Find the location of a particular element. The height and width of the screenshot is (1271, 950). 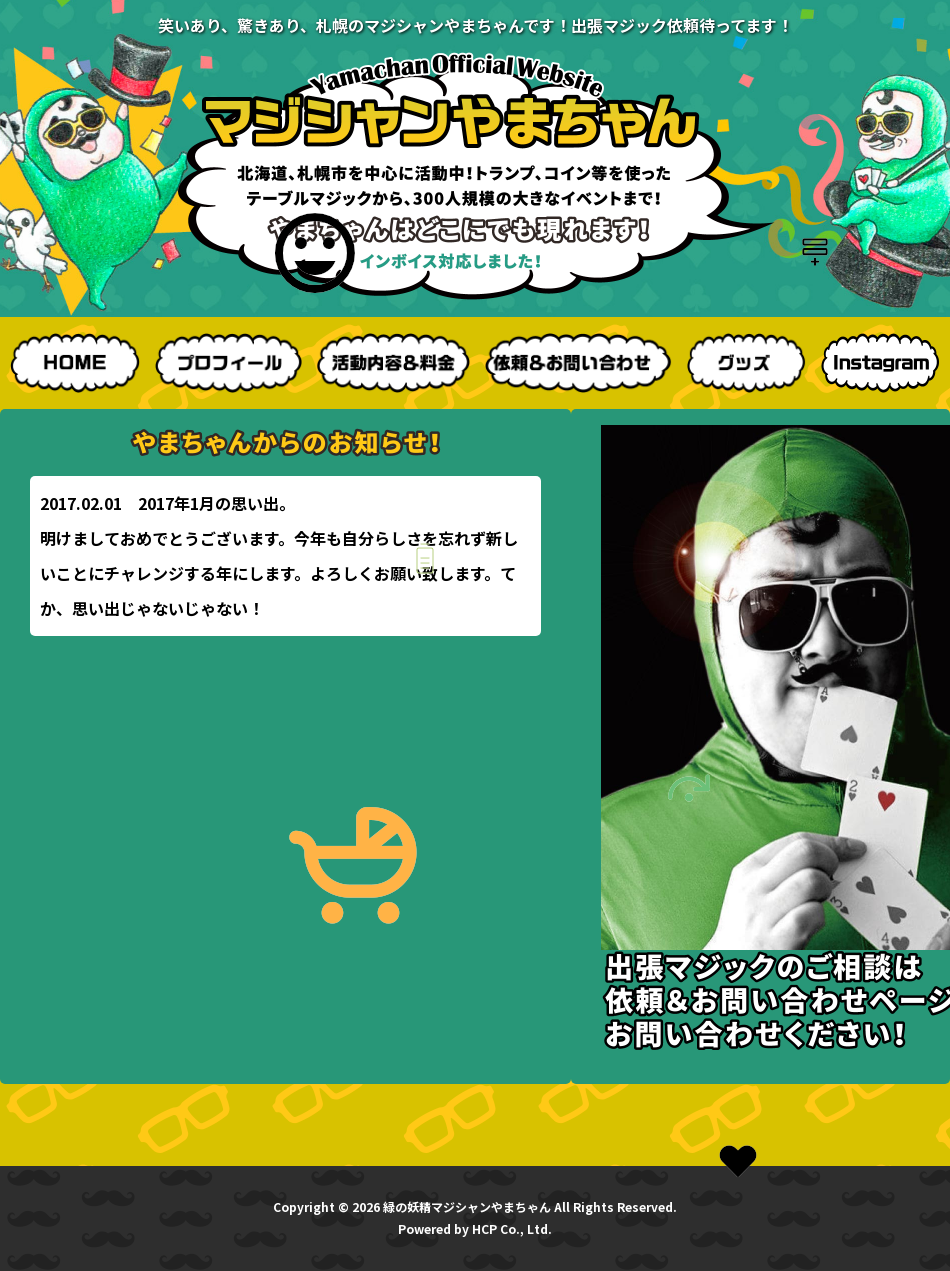

redo action with active state indicator is located at coordinates (689, 787).